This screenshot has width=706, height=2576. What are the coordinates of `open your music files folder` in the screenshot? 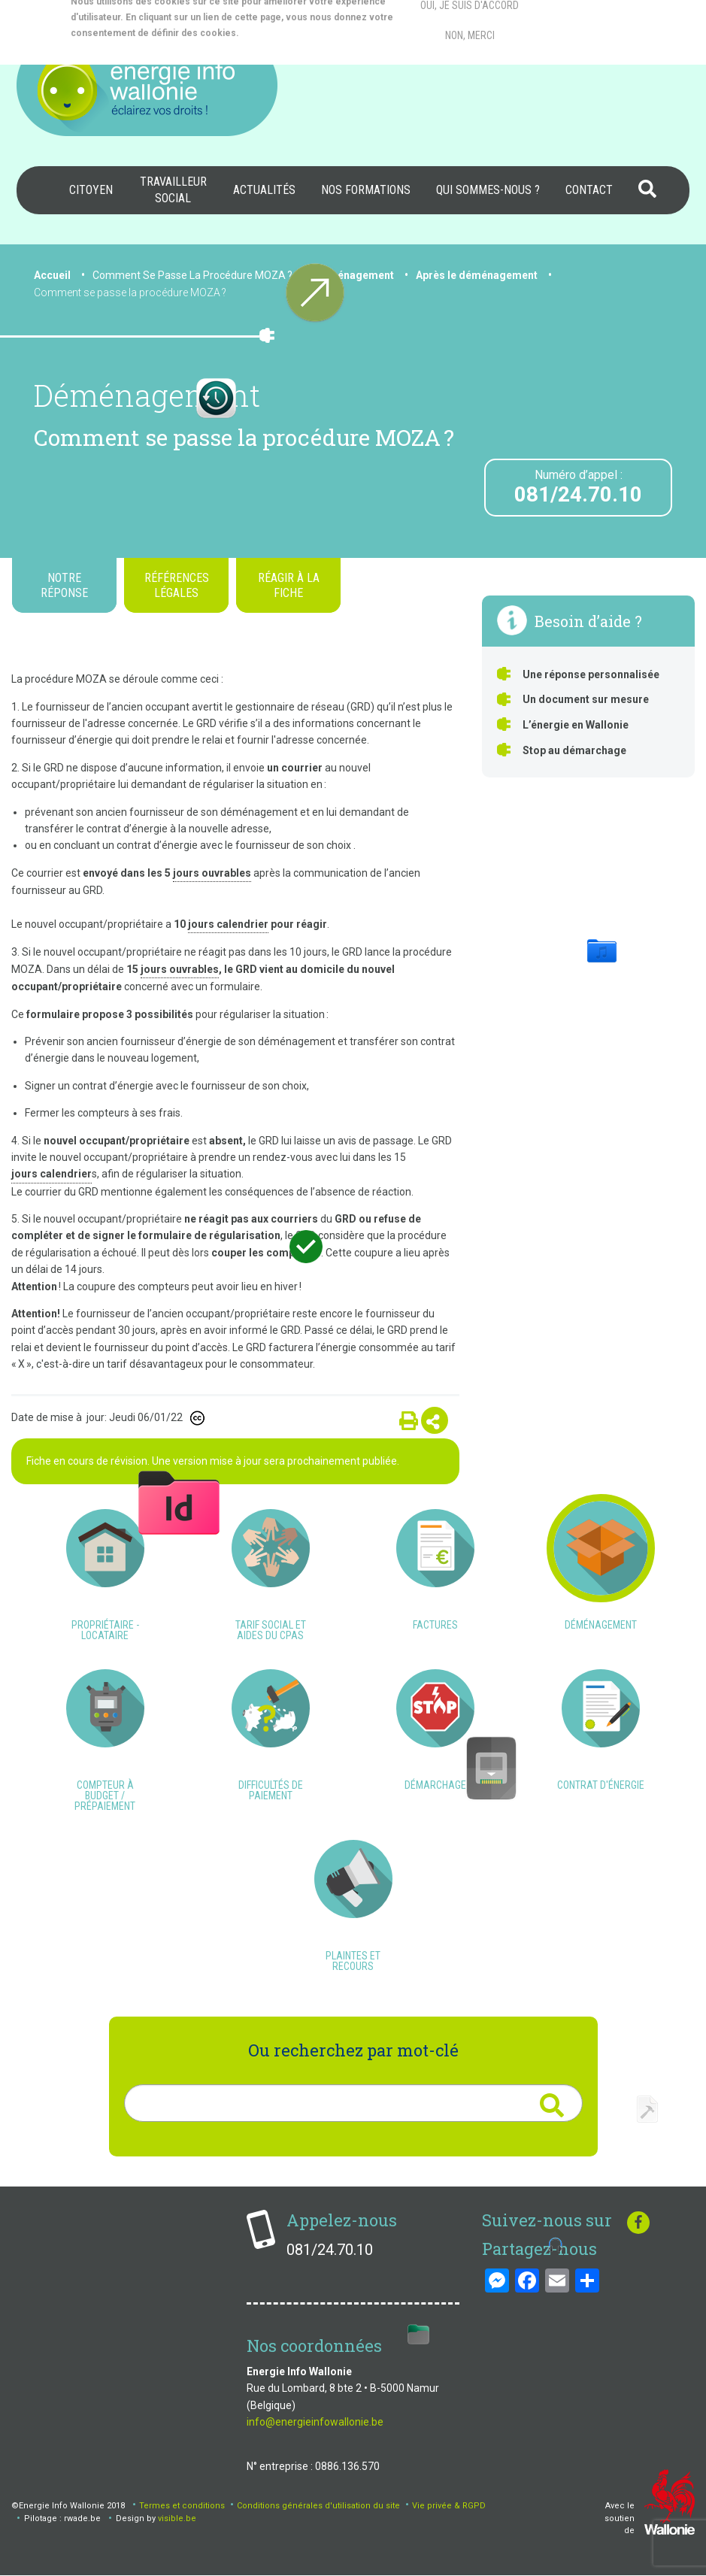 It's located at (601, 950).